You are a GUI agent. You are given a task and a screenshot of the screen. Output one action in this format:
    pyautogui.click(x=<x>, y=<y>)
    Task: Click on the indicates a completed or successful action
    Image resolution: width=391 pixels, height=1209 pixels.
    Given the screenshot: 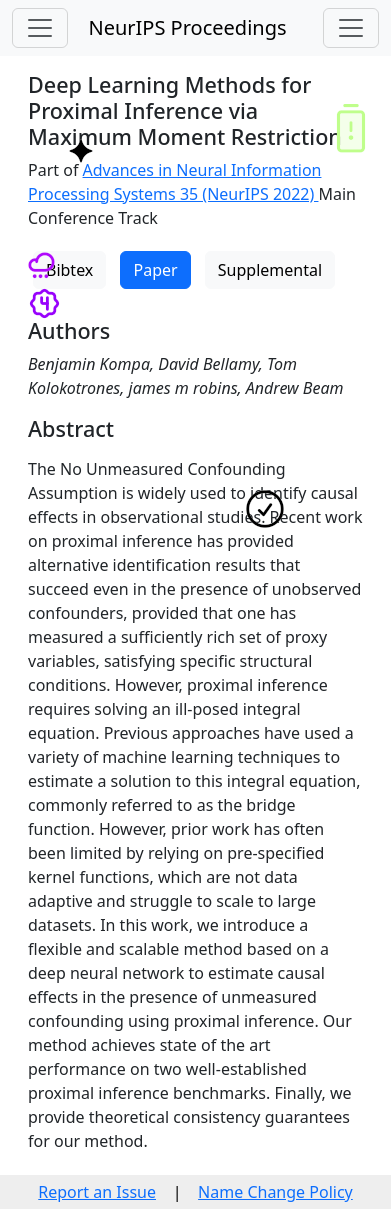 What is the action you would take?
    pyautogui.click(x=265, y=509)
    